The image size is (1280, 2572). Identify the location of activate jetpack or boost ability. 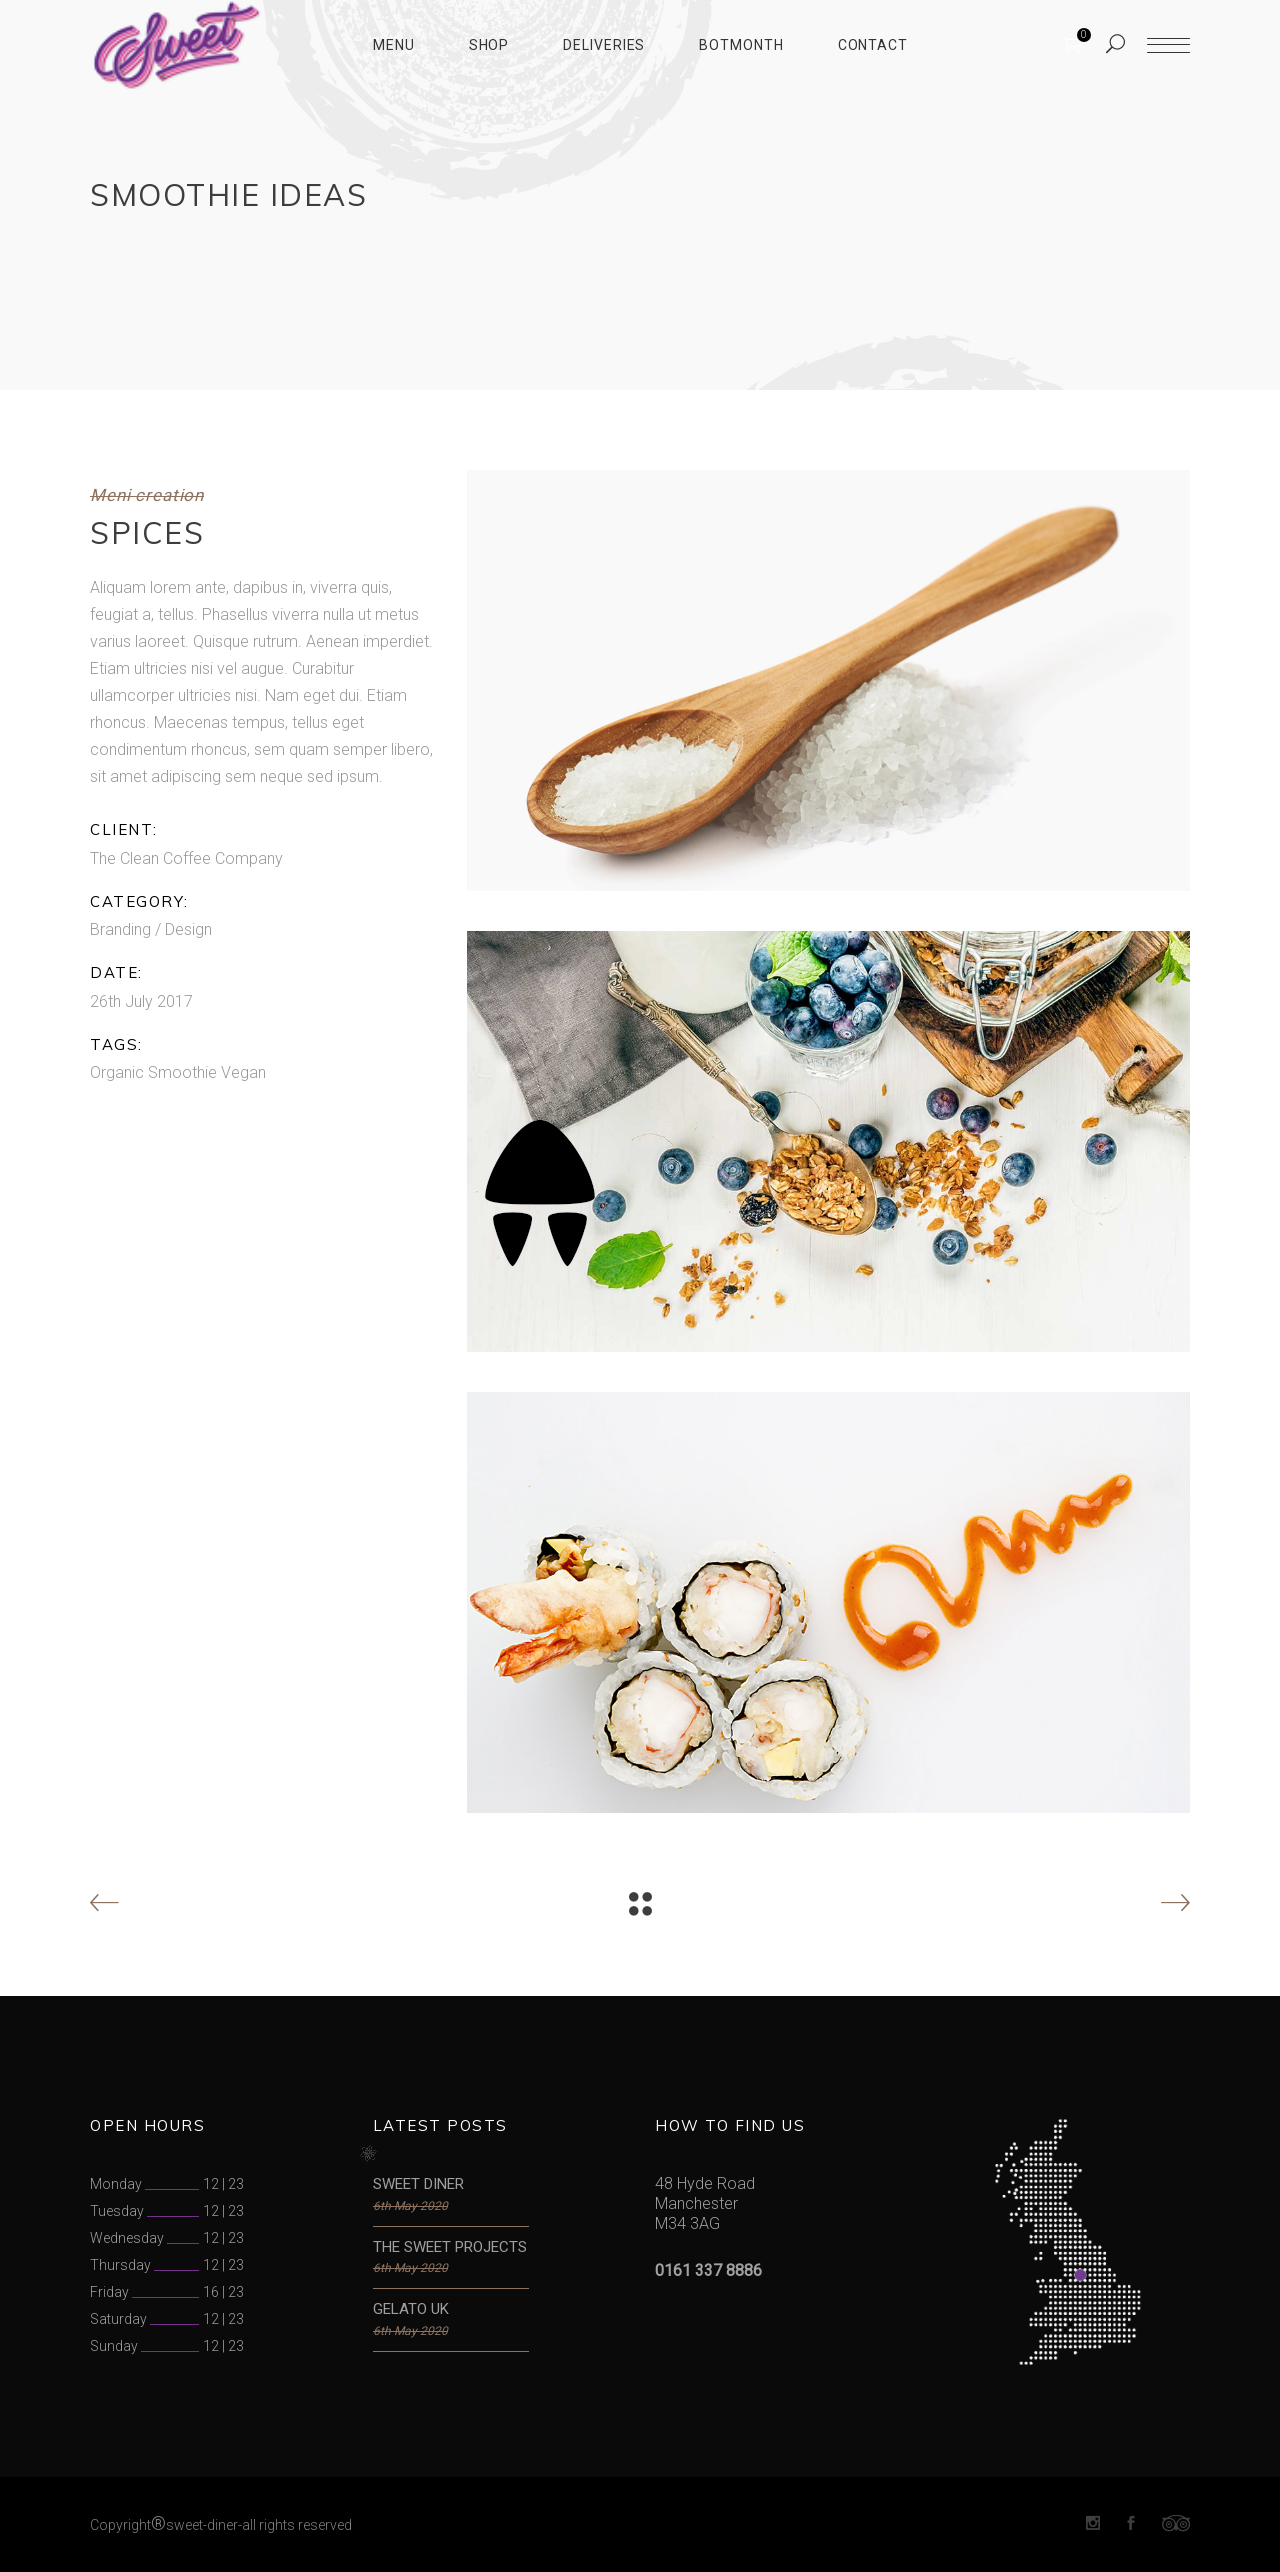
(540, 1193).